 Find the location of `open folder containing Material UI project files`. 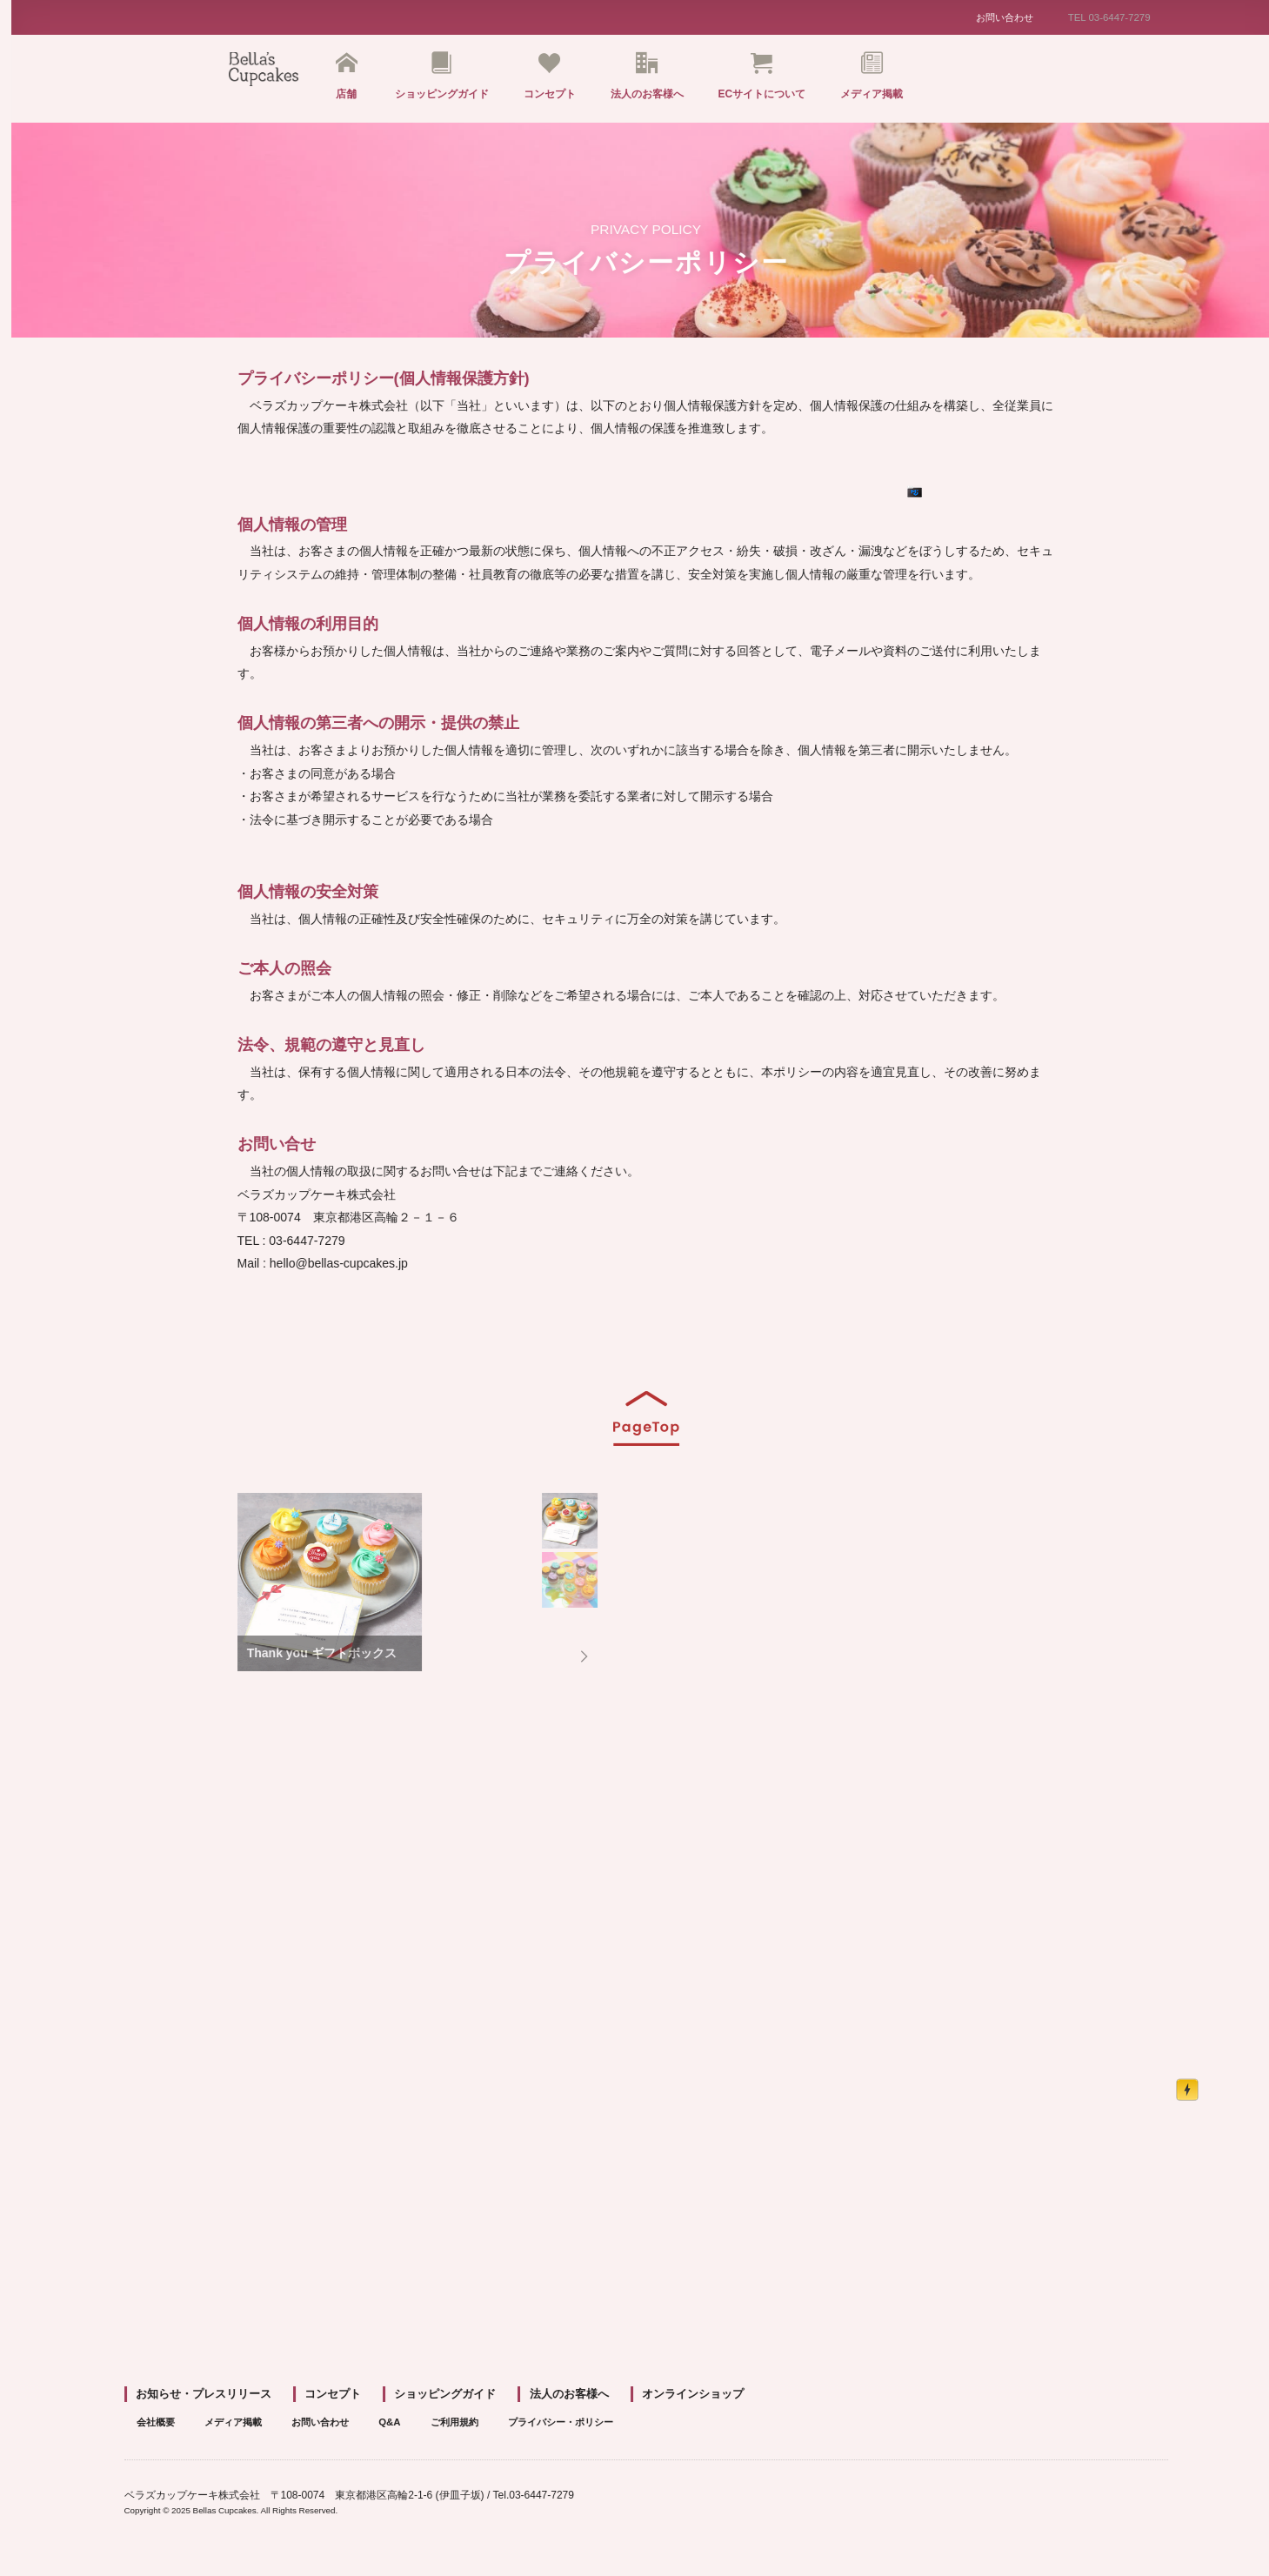

open folder containing Material UI project files is located at coordinates (914, 492).